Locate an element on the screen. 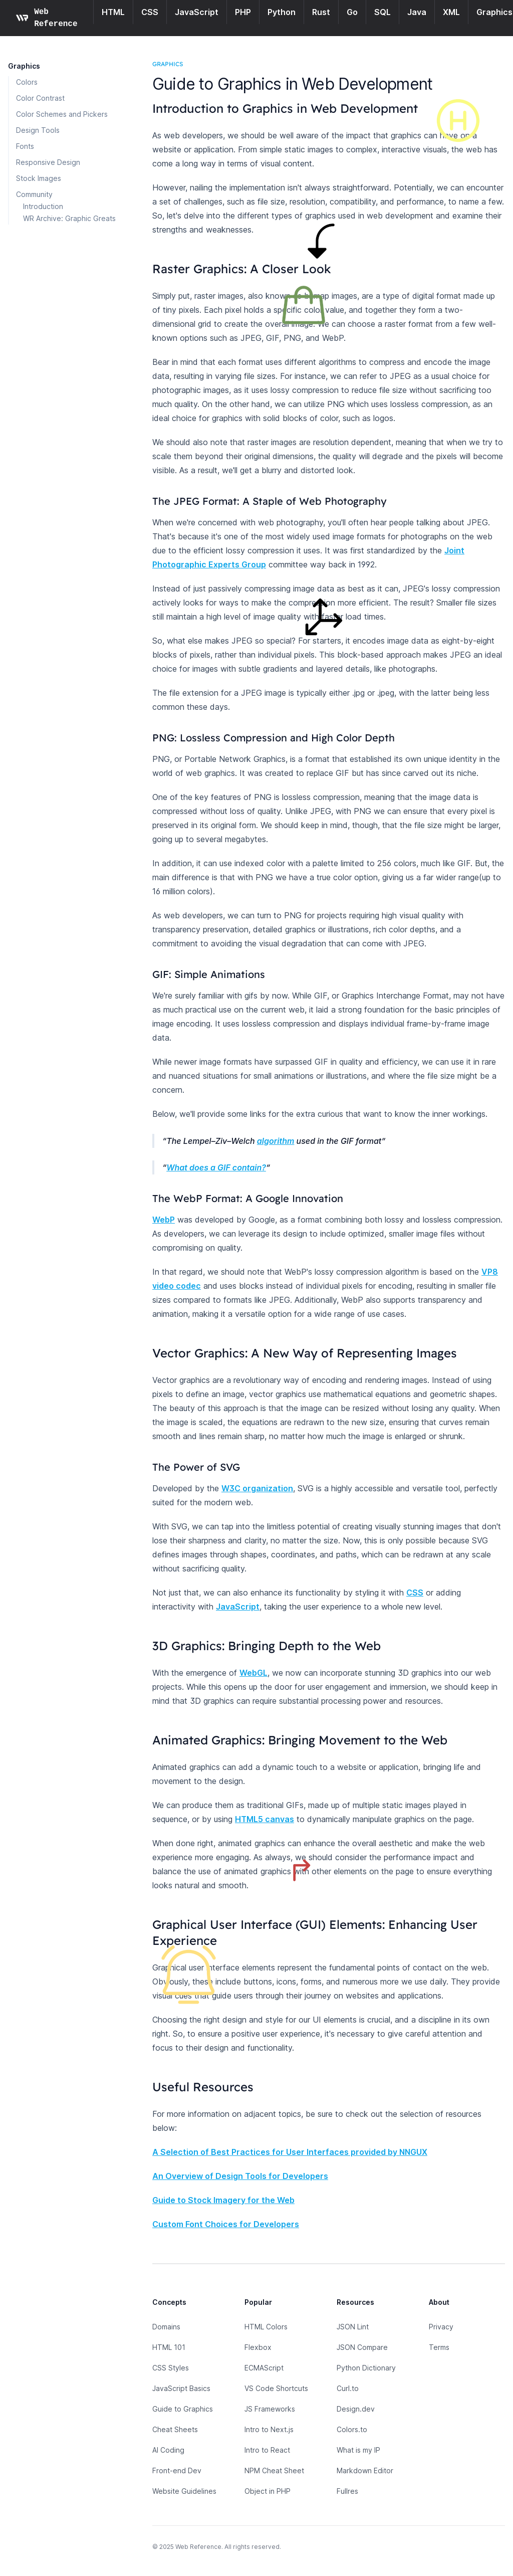 The height and width of the screenshot is (2576, 513). hospital or helipad location marker is located at coordinates (458, 120).